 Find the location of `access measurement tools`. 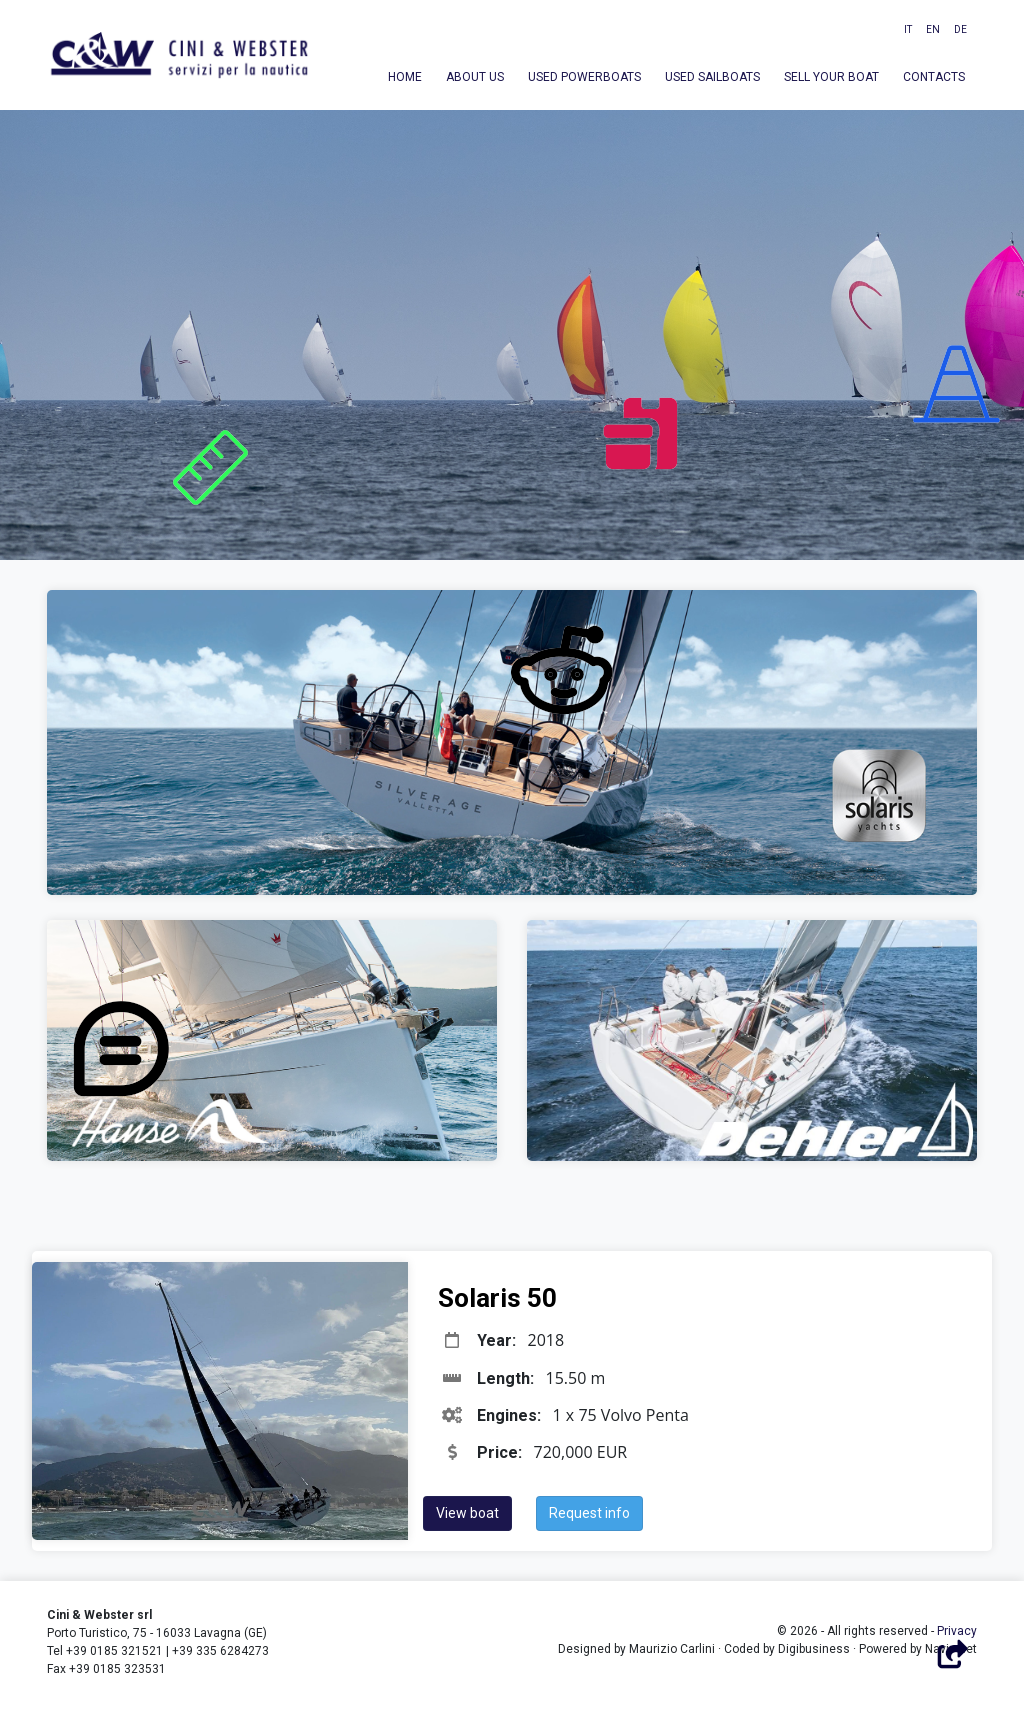

access measurement tools is located at coordinates (210, 467).